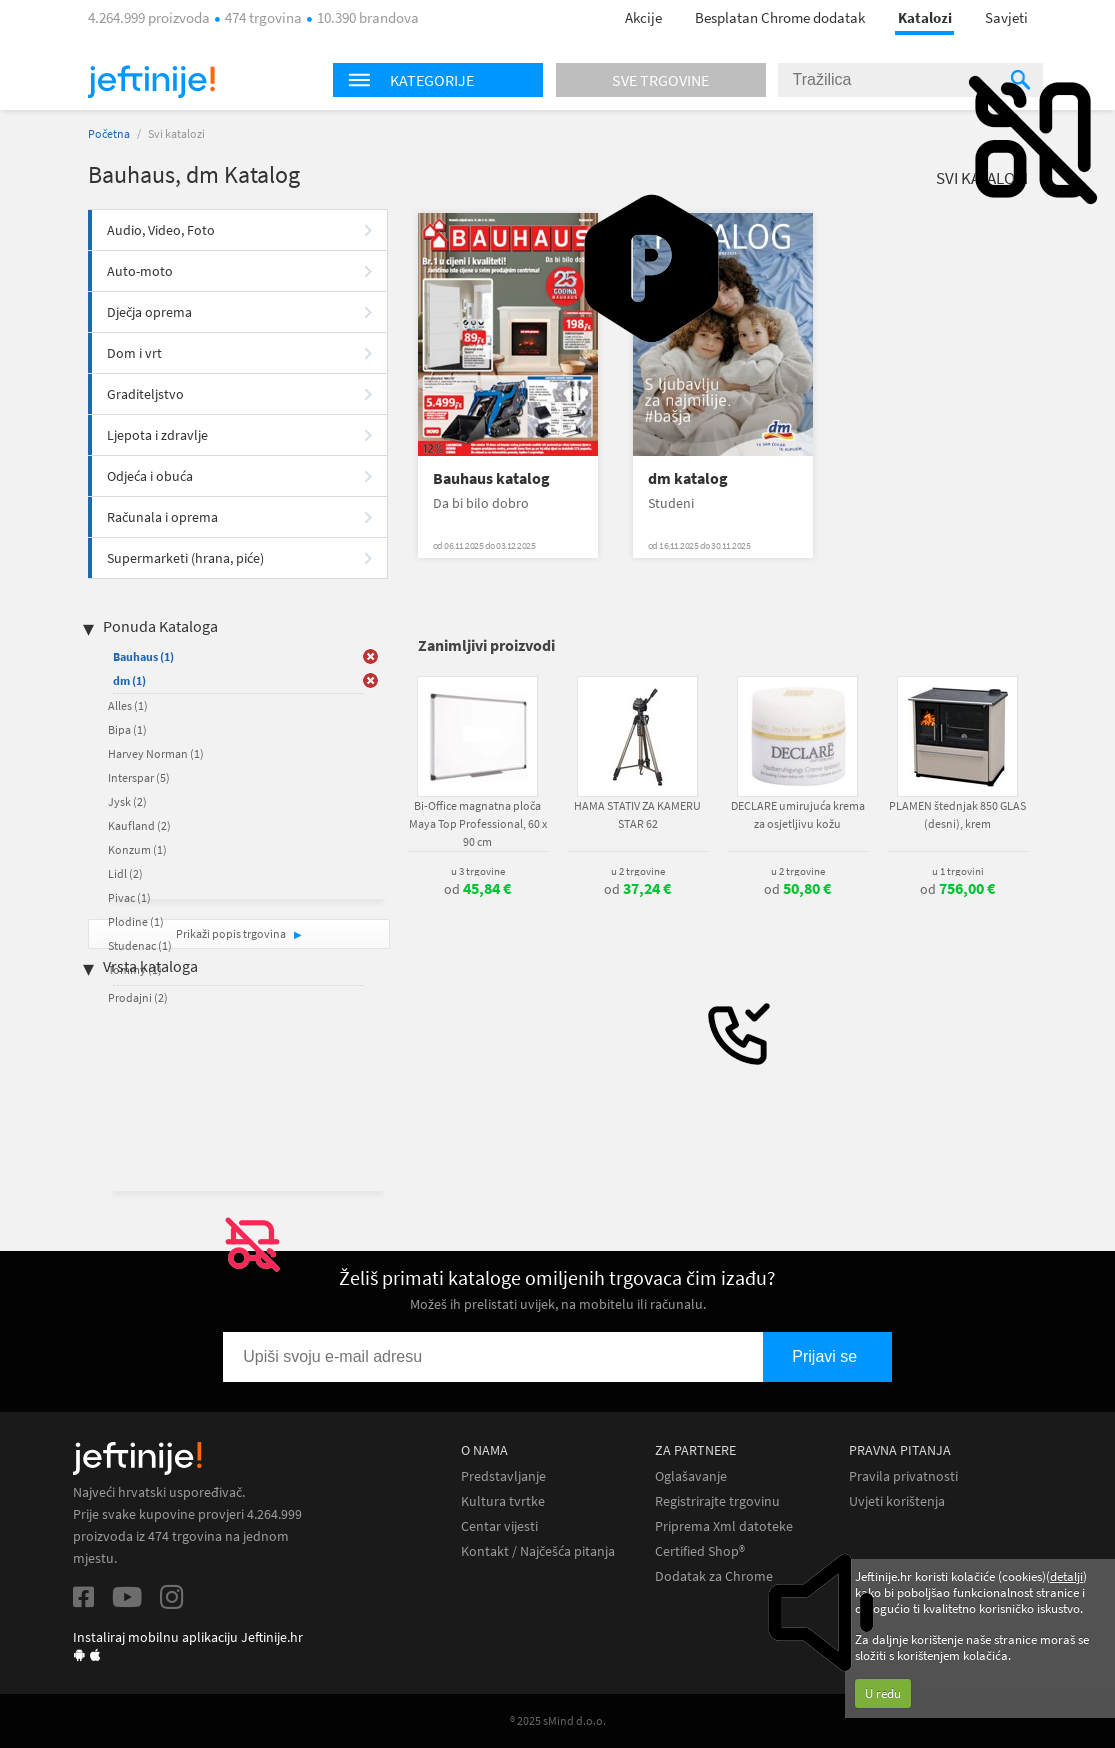  I want to click on parking feature or location marker, so click(651, 268).